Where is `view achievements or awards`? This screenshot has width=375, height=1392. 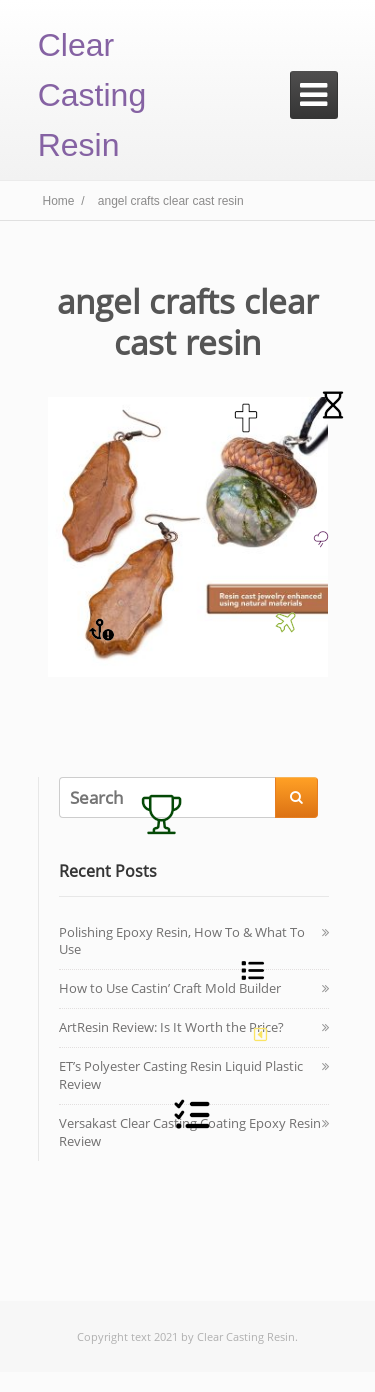
view achievements or awards is located at coordinates (161, 814).